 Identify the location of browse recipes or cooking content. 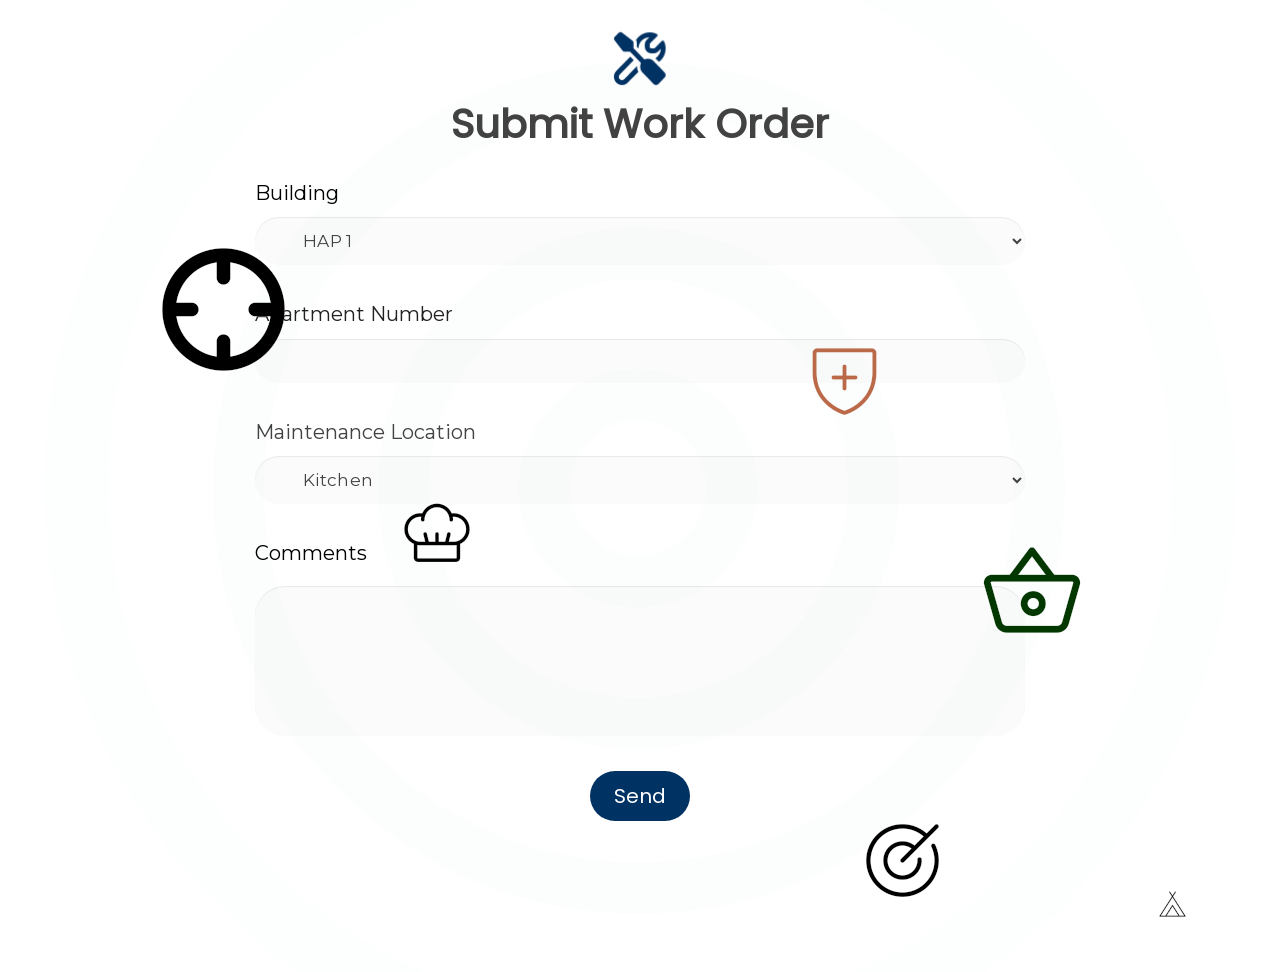
(437, 534).